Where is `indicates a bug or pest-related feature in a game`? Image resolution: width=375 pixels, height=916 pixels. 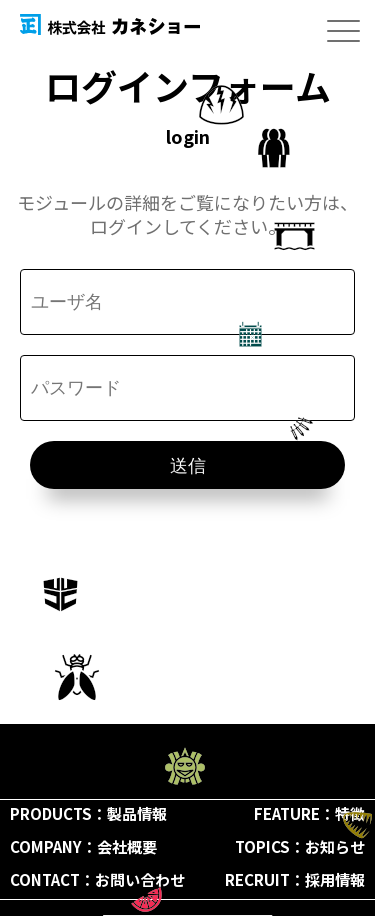 indicates a bug or pest-related feature in a game is located at coordinates (77, 677).